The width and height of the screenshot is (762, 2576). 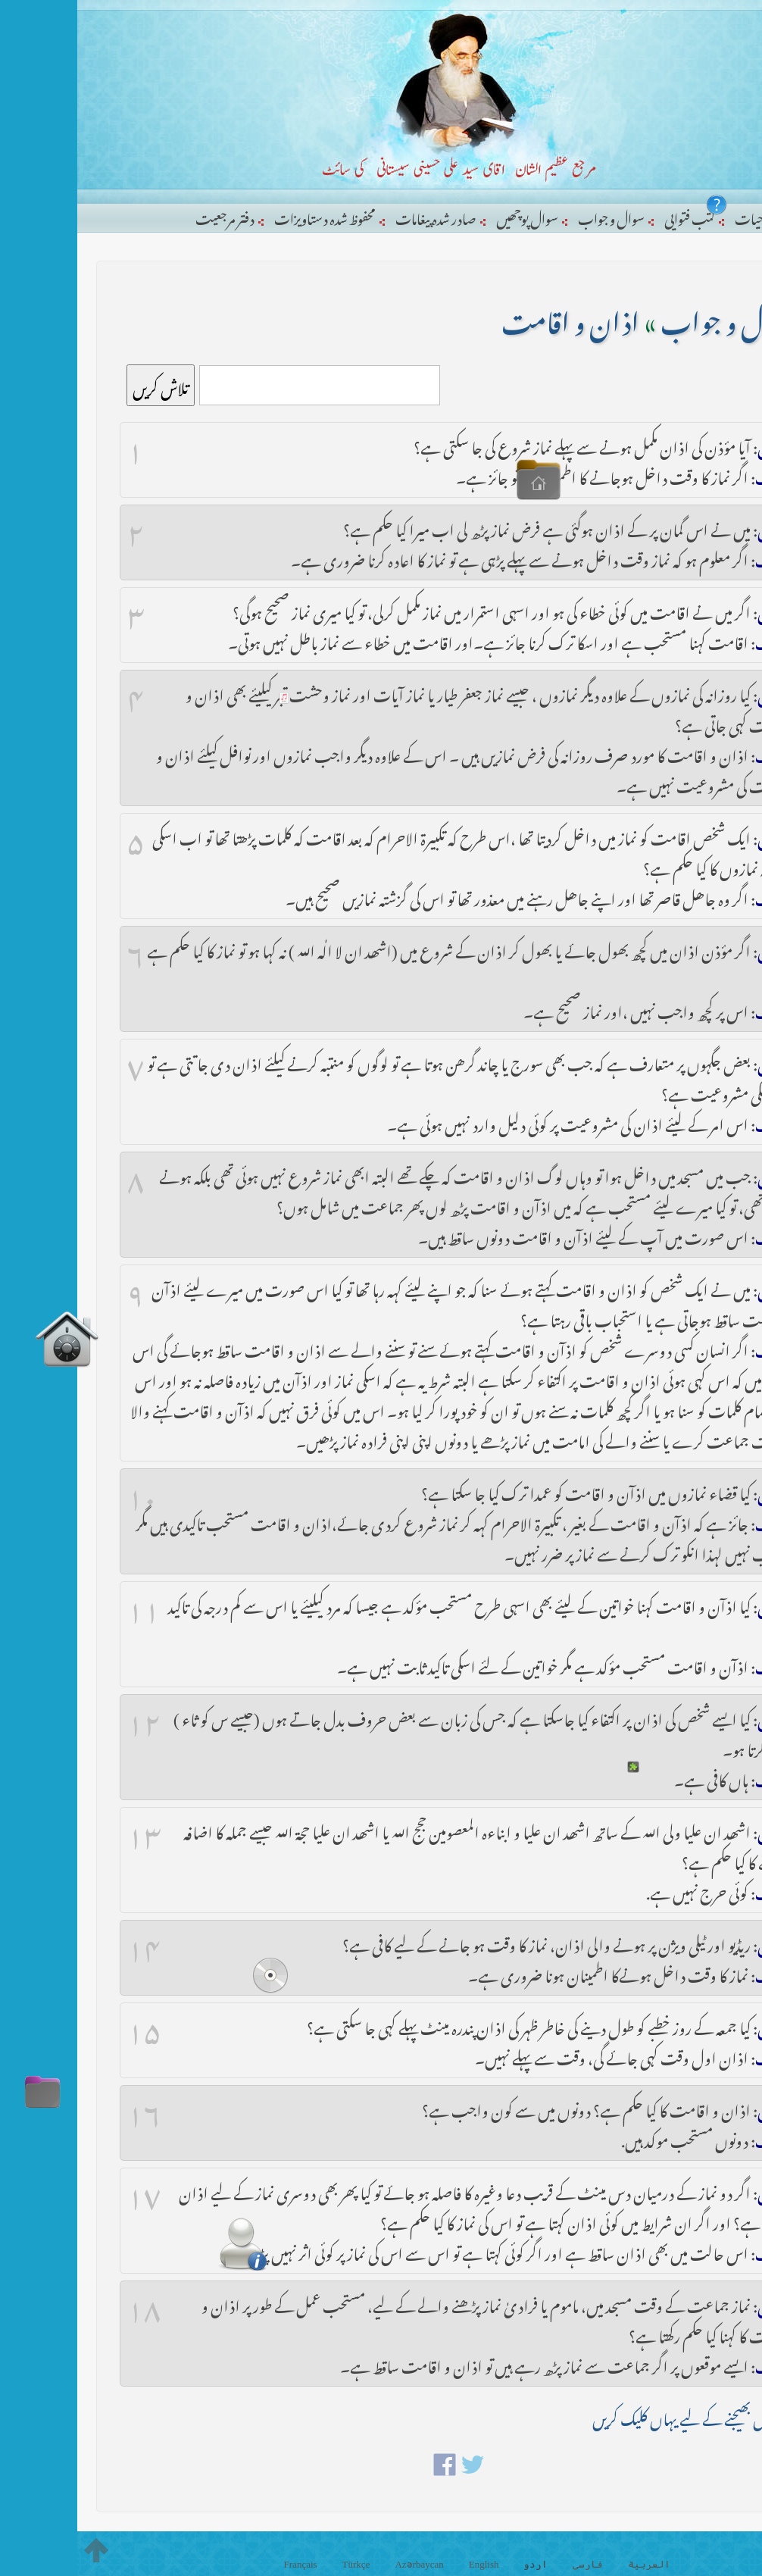 What do you see at coordinates (270, 1975) in the screenshot?
I see `access DVD or optical disc drive` at bounding box center [270, 1975].